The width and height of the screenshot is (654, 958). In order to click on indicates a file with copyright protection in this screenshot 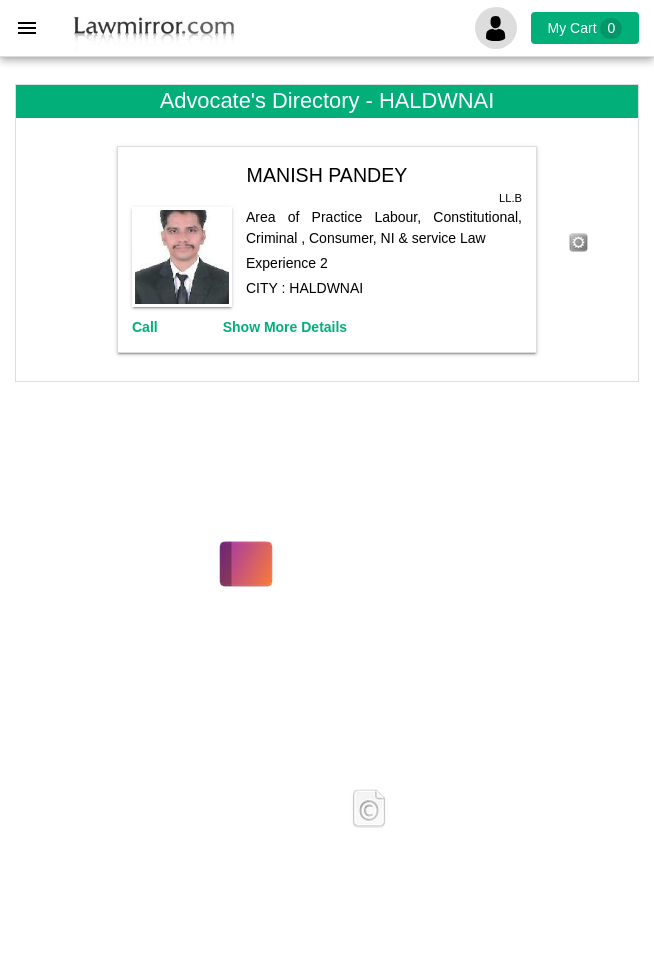, I will do `click(369, 808)`.